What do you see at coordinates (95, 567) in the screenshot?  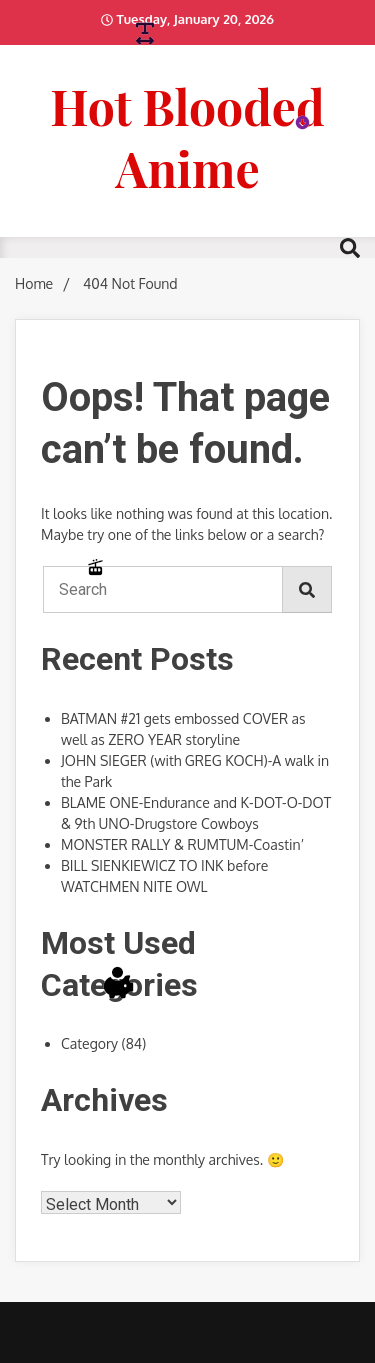 I see `view tram or cable car transit options` at bounding box center [95, 567].